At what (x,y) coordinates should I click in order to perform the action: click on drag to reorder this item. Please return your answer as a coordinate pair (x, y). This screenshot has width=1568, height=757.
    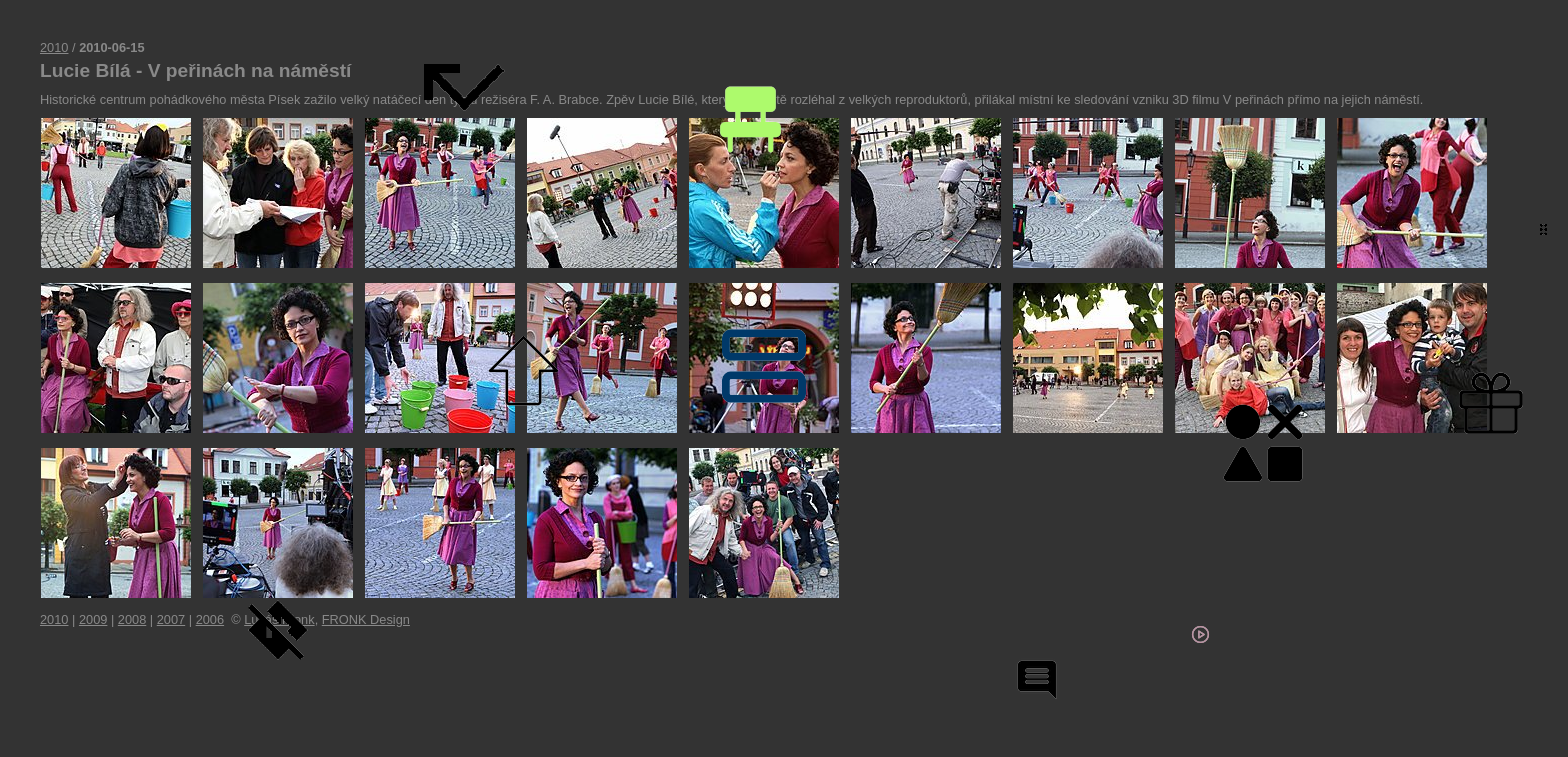
    Looking at the image, I should click on (1543, 229).